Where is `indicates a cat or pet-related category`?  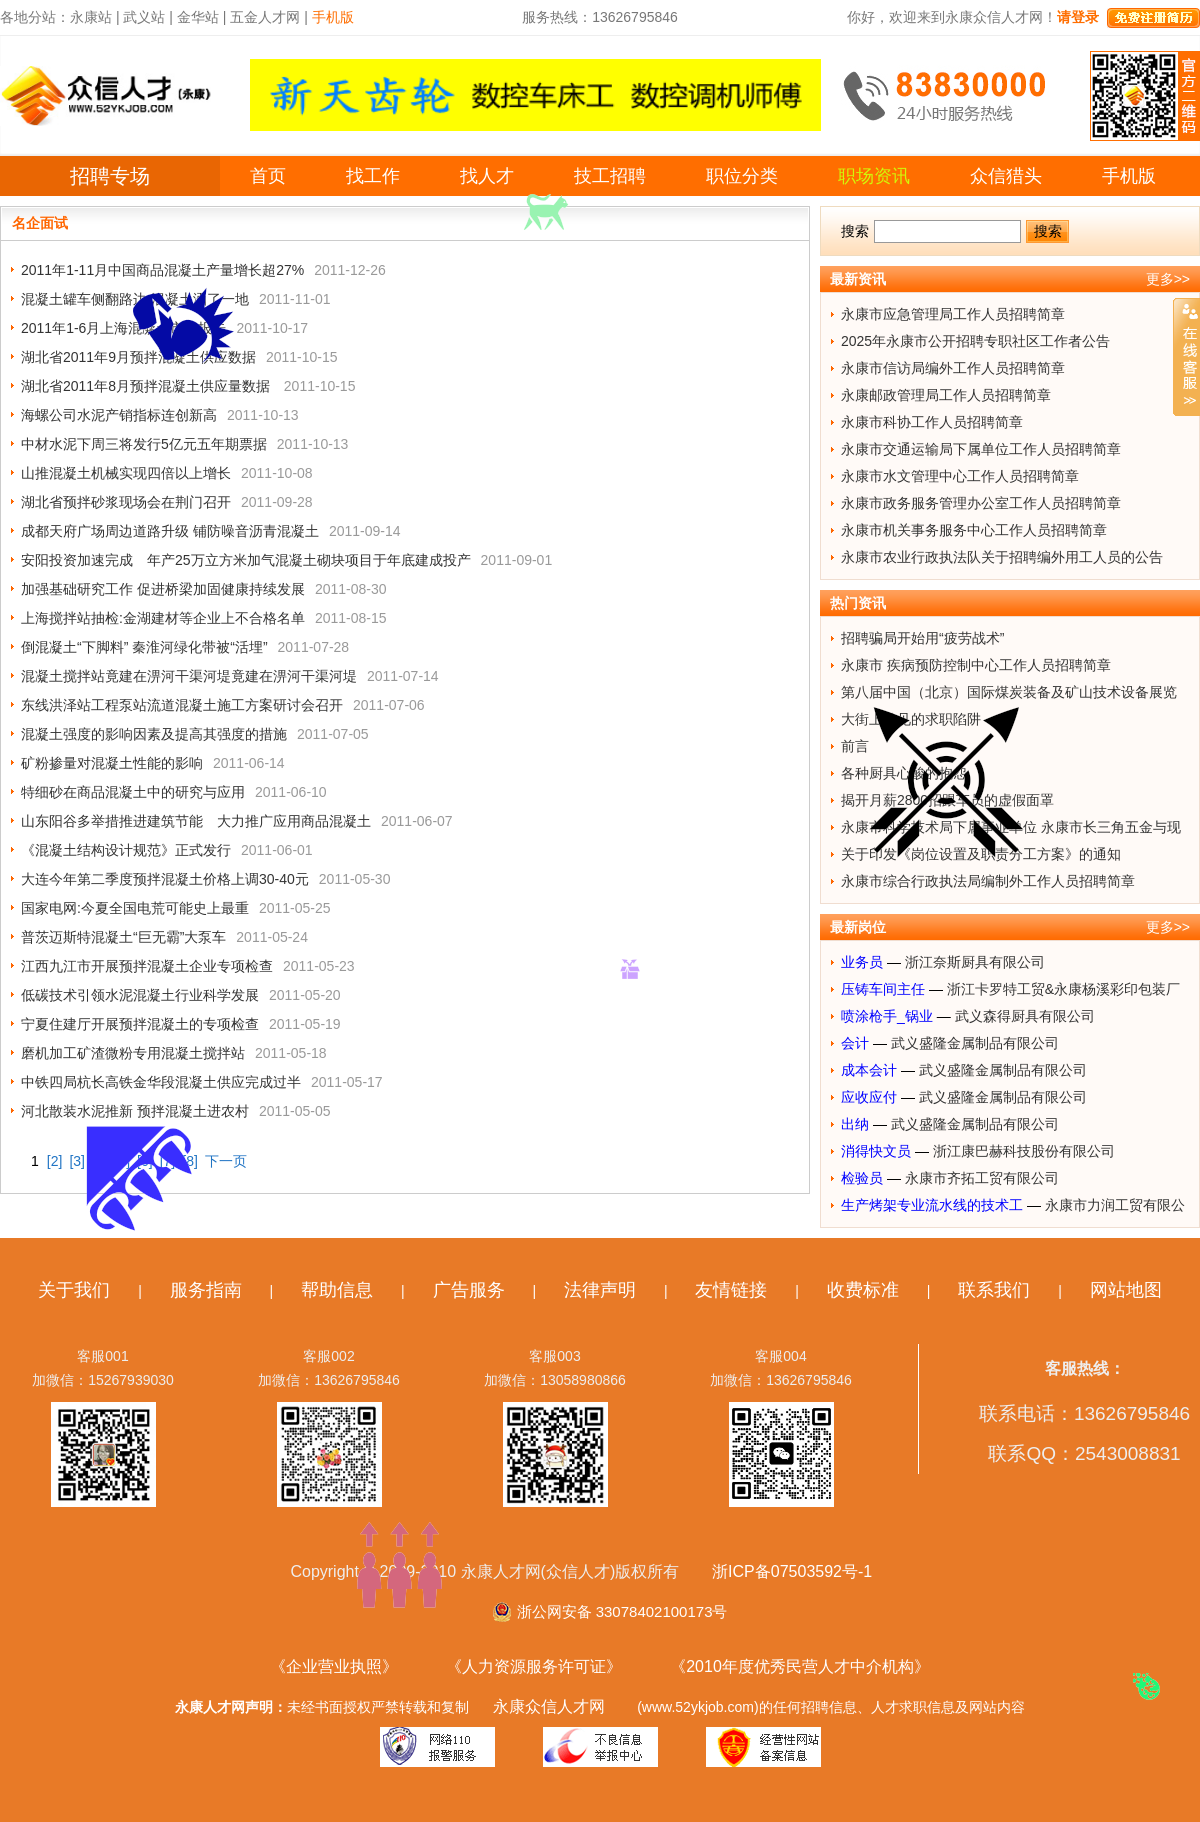 indicates a cat or pet-related category is located at coordinates (546, 212).